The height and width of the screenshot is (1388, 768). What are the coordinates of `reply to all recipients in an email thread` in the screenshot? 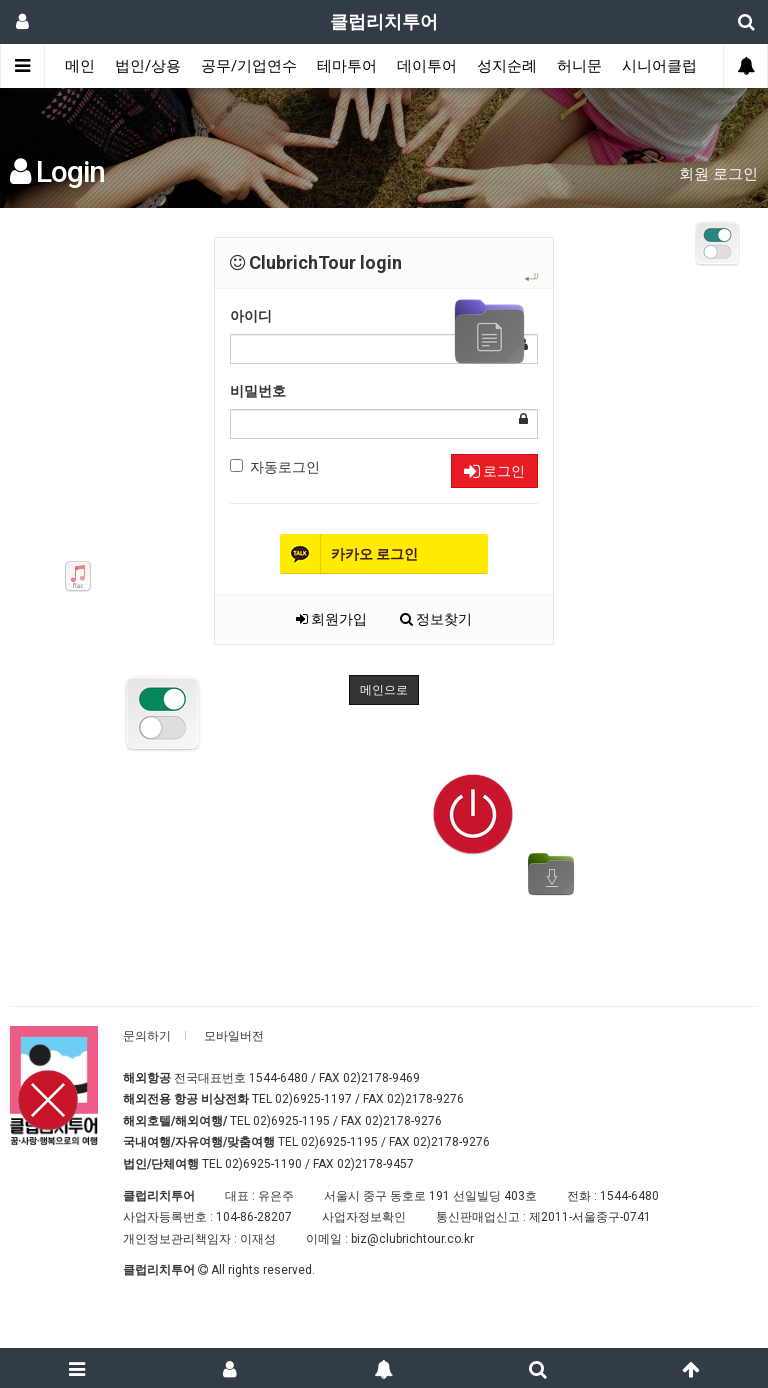 It's located at (531, 277).